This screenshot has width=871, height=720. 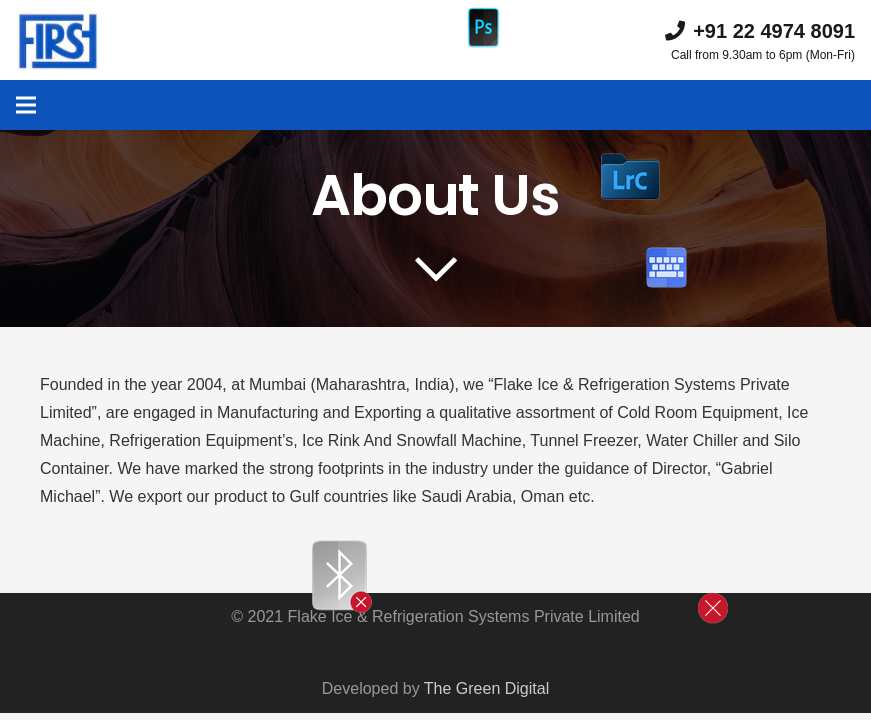 What do you see at coordinates (666, 267) in the screenshot?
I see `configure keyboard and input settings` at bounding box center [666, 267].